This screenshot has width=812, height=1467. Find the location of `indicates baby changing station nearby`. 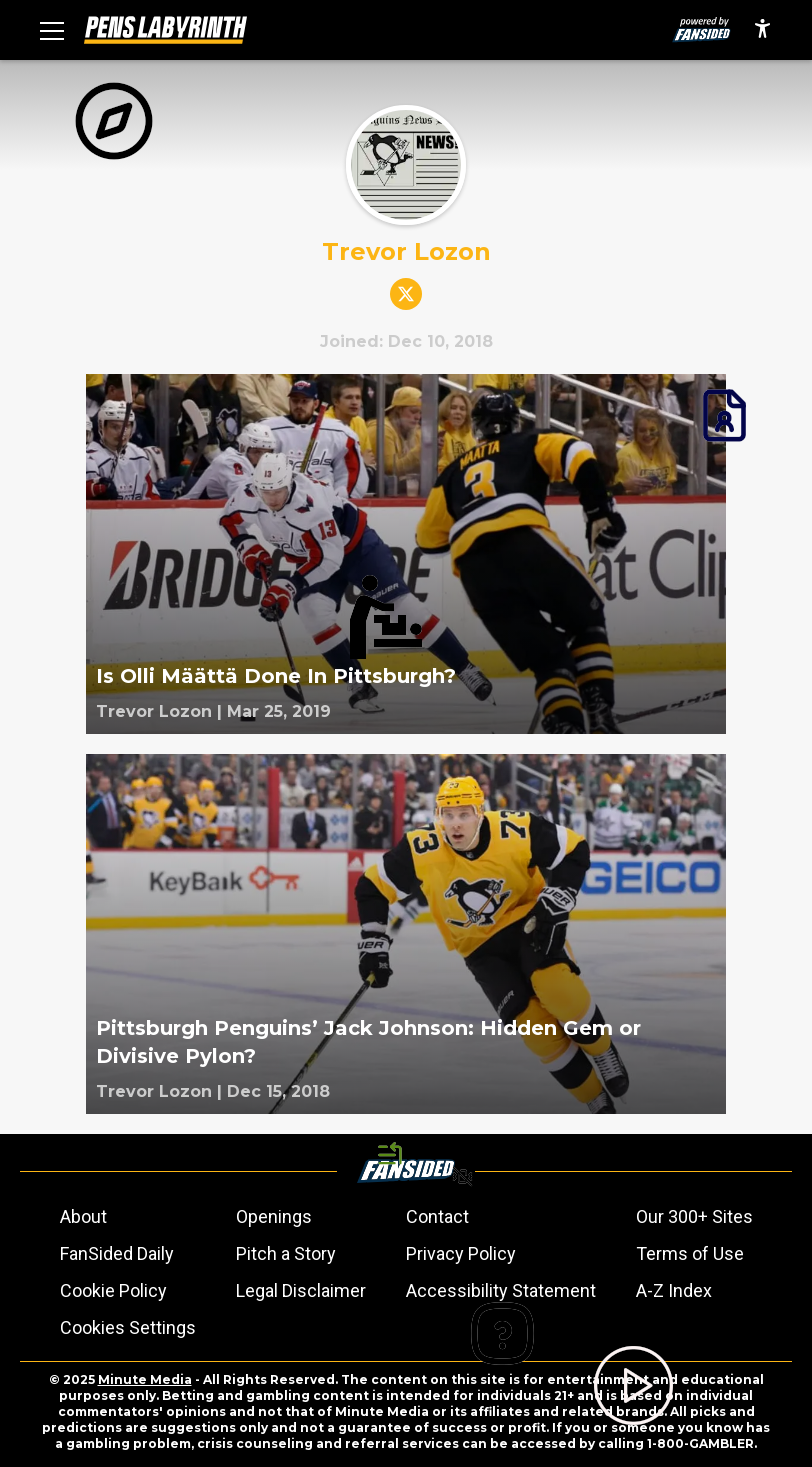

indicates baby changing station nearby is located at coordinates (386, 619).